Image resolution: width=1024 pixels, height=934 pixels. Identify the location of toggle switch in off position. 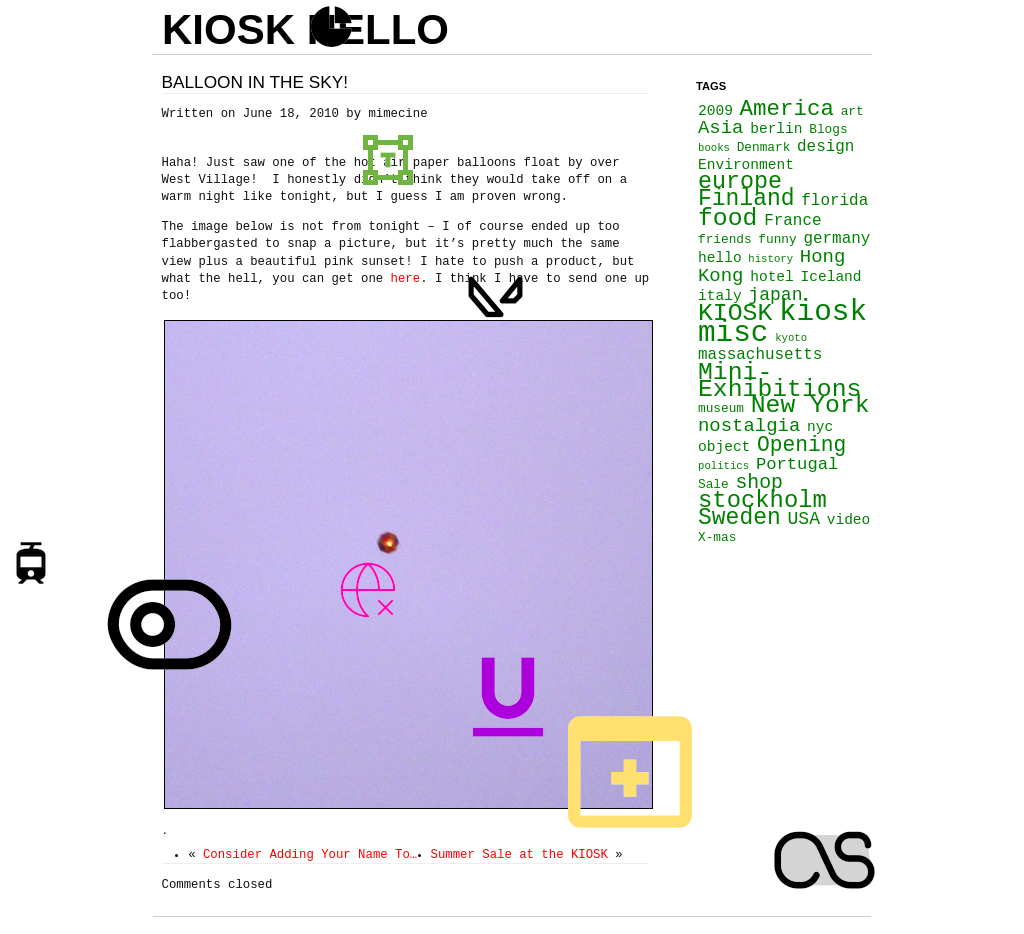
(169, 624).